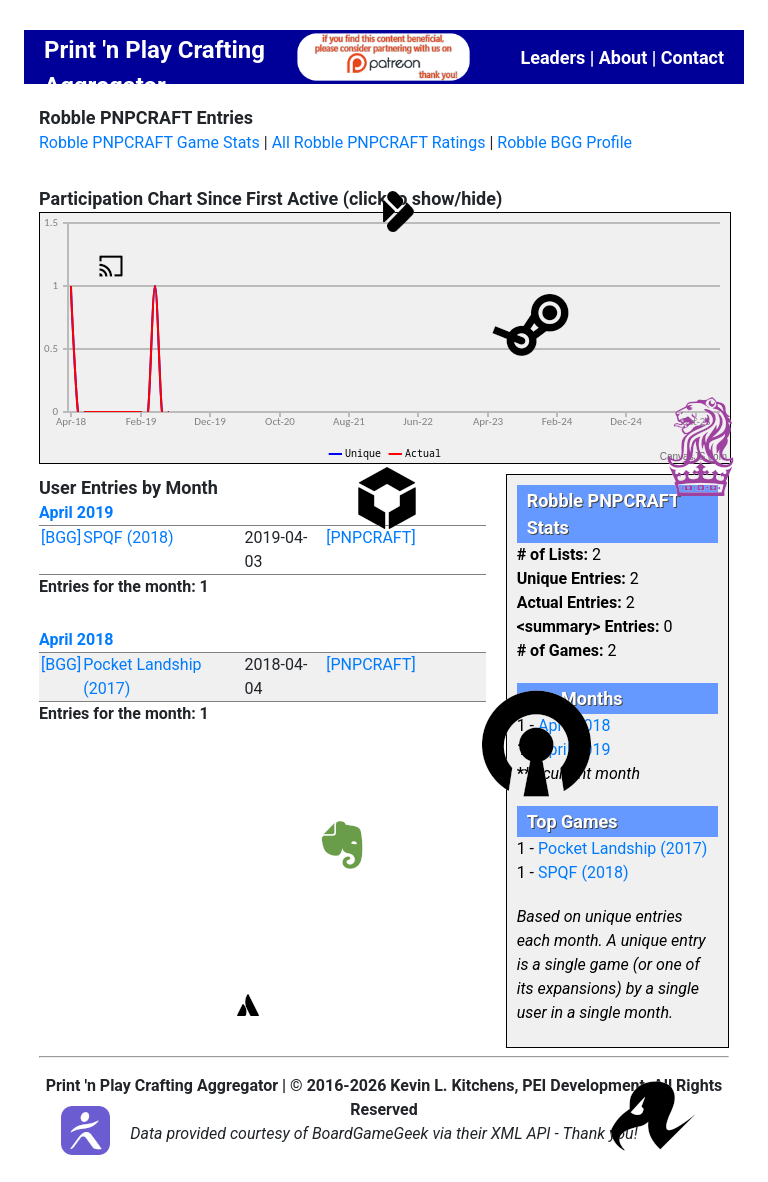  I want to click on visit The Register technology news website, so click(653, 1116).